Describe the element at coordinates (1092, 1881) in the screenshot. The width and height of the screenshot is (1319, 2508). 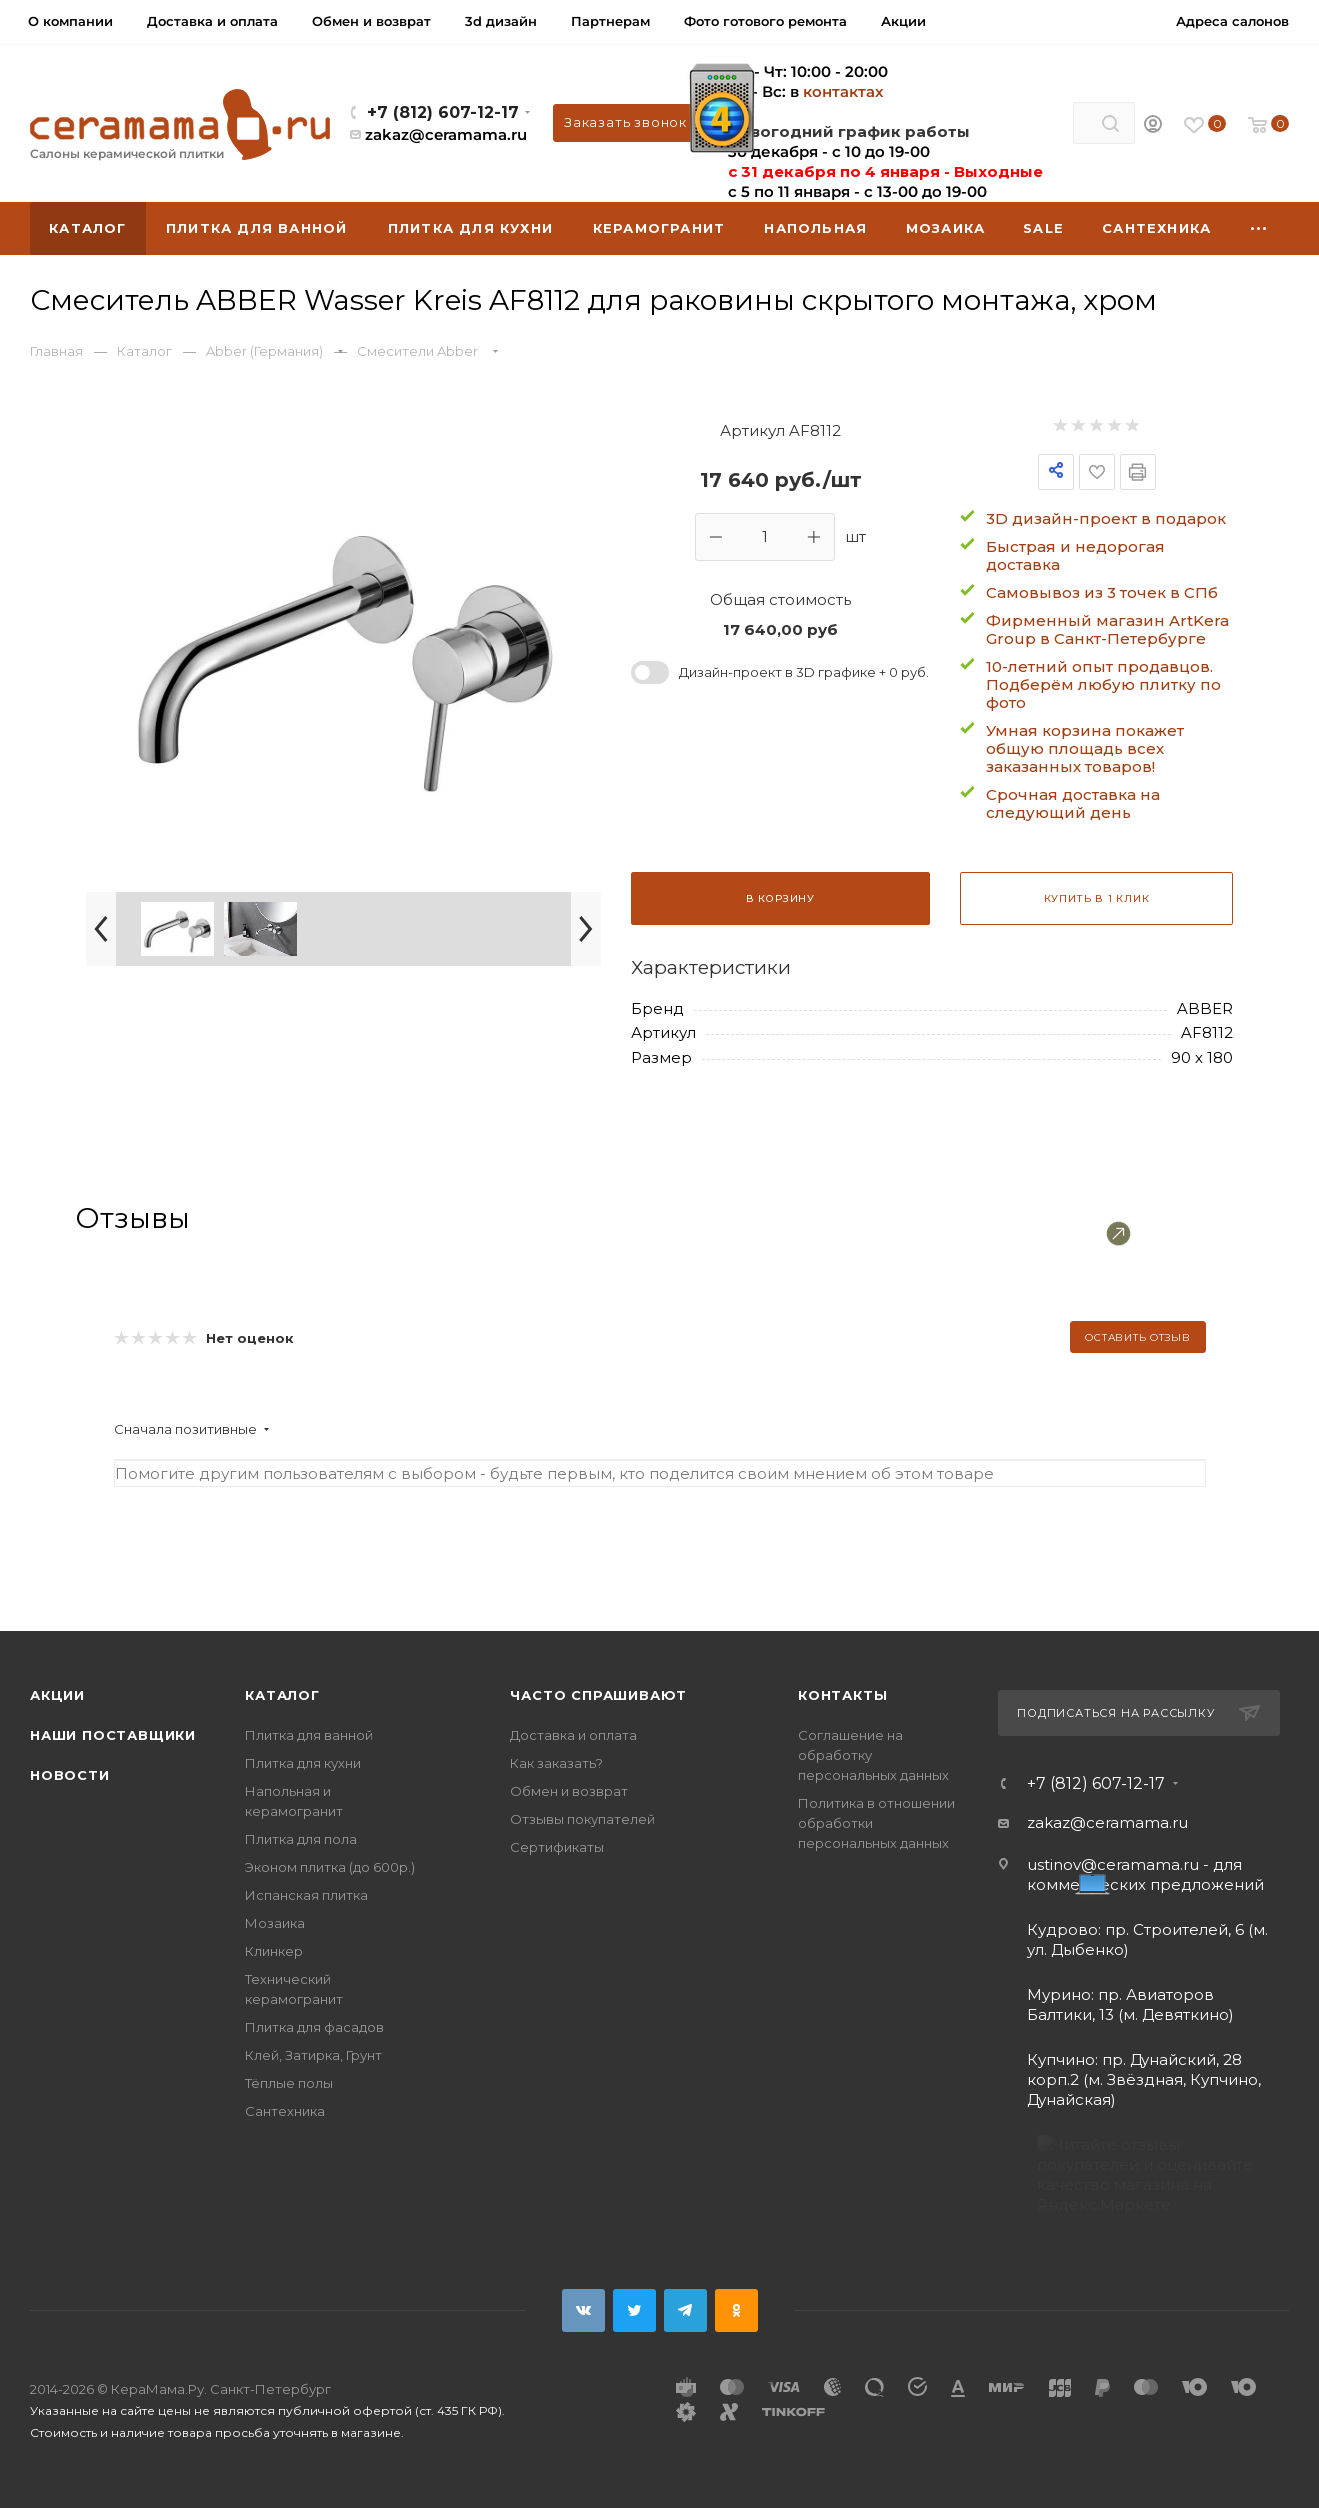
I see `represents this macbook air device in system settings` at that location.